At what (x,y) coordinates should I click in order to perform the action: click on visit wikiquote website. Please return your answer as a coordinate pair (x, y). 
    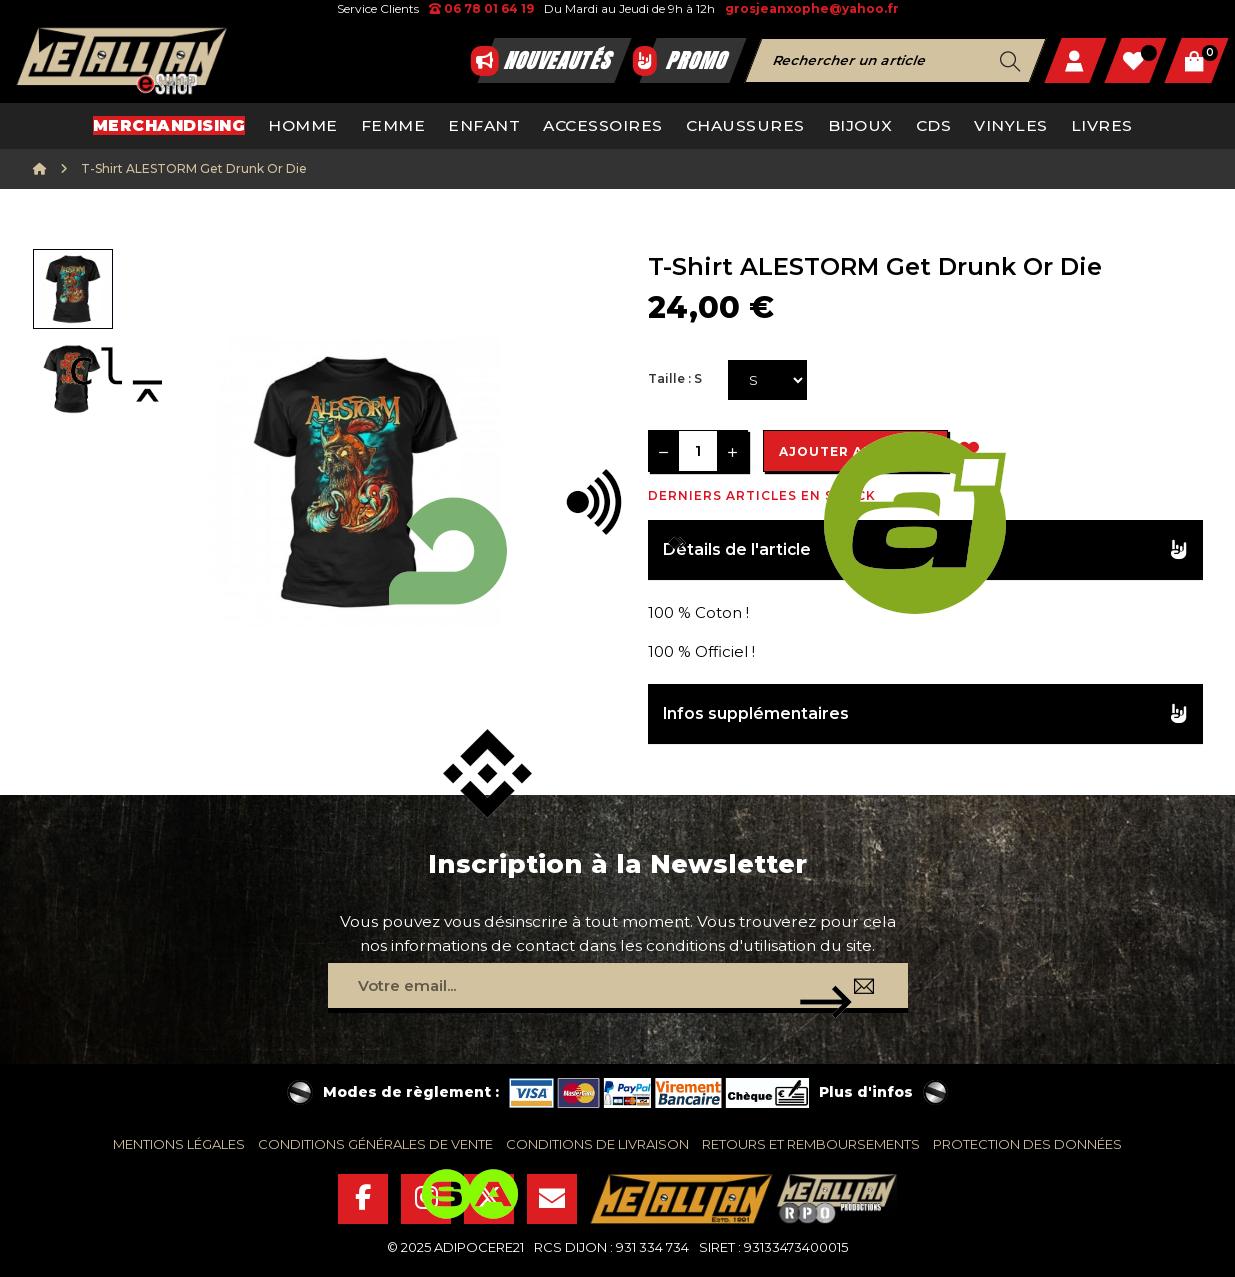
    Looking at the image, I should click on (594, 502).